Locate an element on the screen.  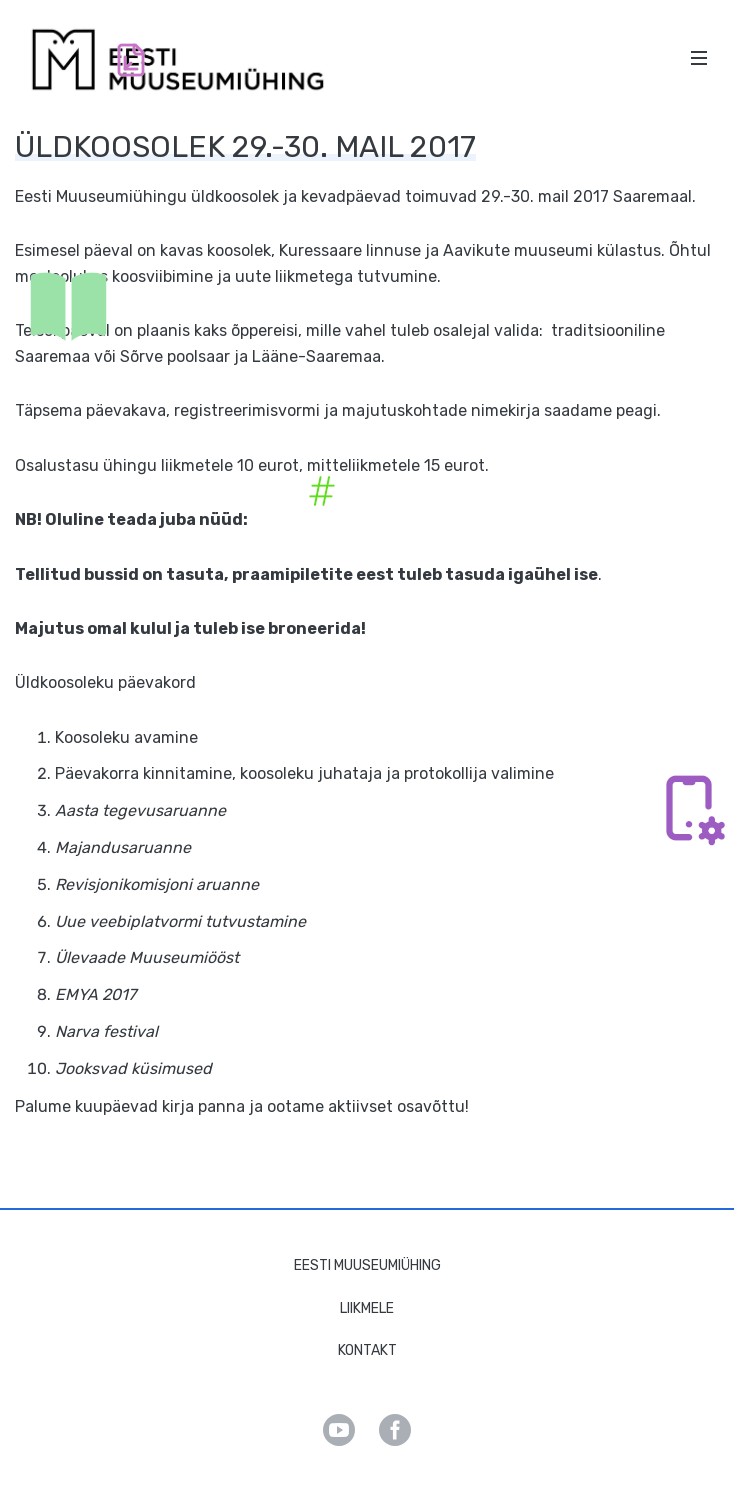
open reading mode or e-reader is located at coordinates (68, 307).